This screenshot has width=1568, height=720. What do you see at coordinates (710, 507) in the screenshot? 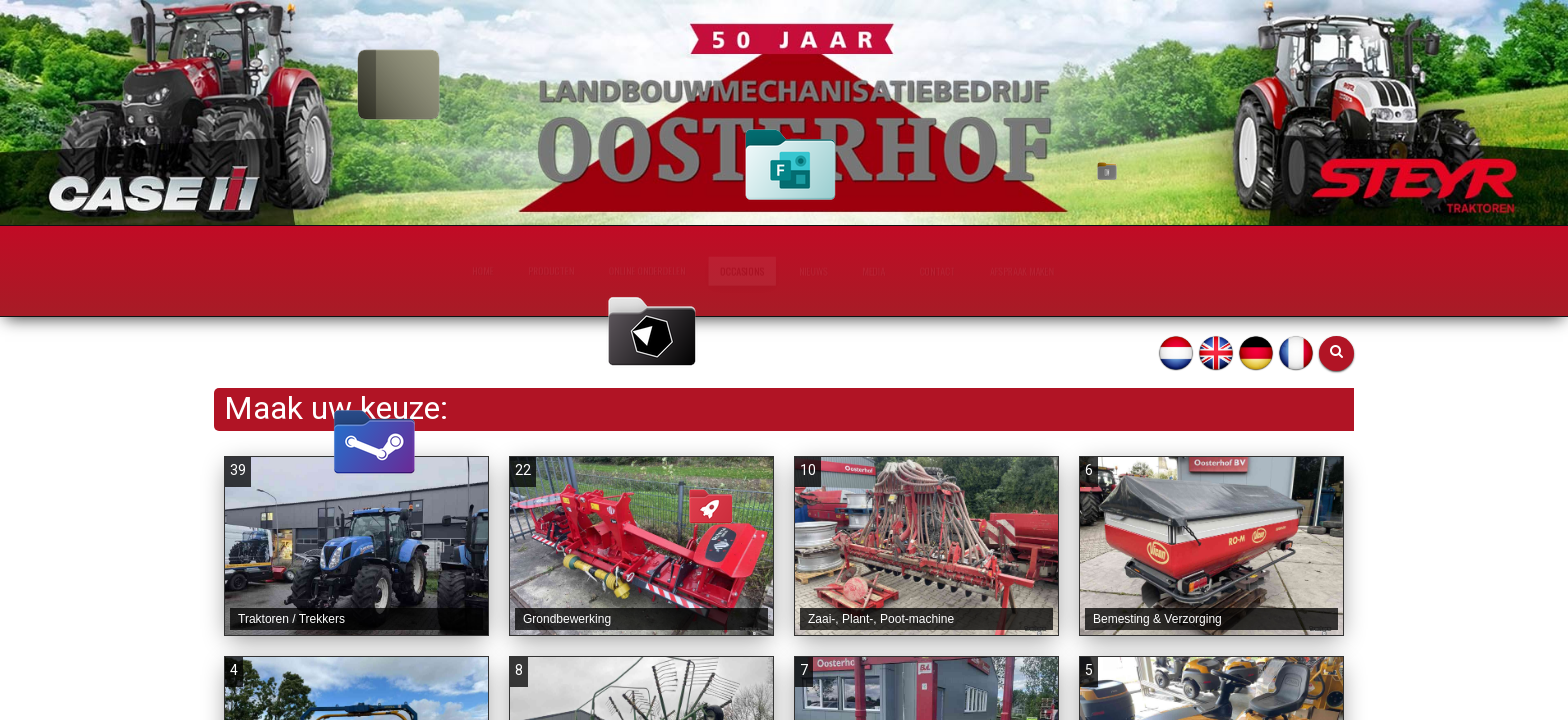
I see `open folder containing launch or startup files` at bounding box center [710, 507].